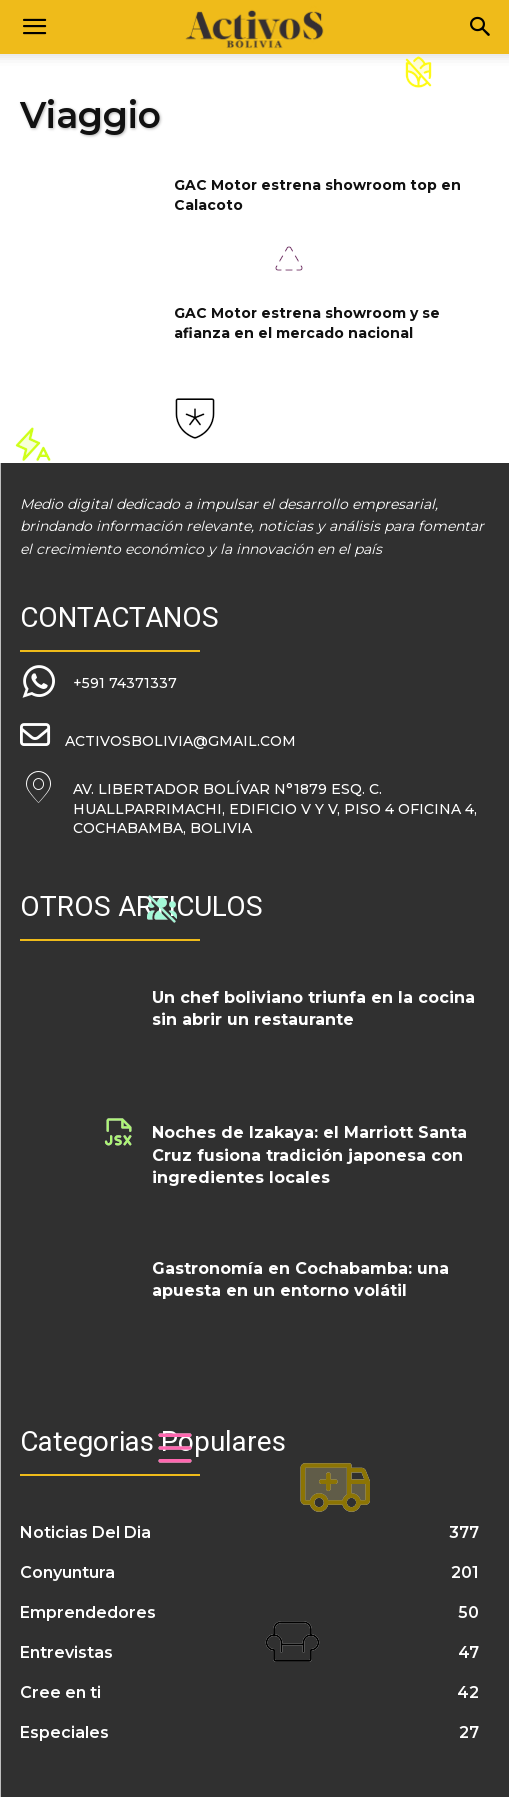 This screenshot has height=1797, width=509. What do you see at coordinates (333, 1484) in the screenshot?
I see `request emergency medical services` at bounding box center [333, 1484].